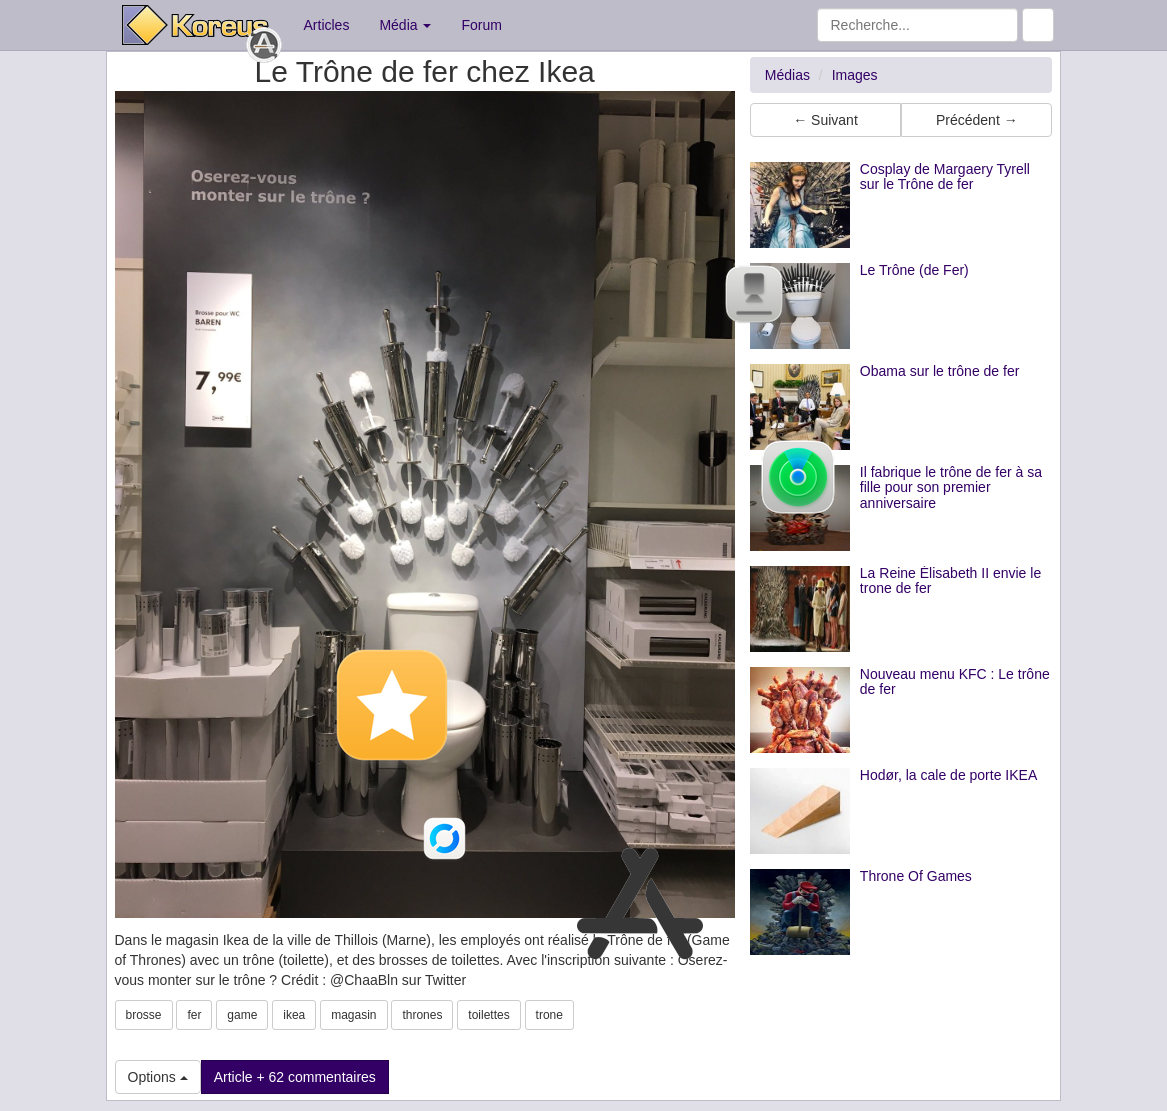  I want to click on open desk view app to show your desk surface via overhead camera, so click(754, 294).